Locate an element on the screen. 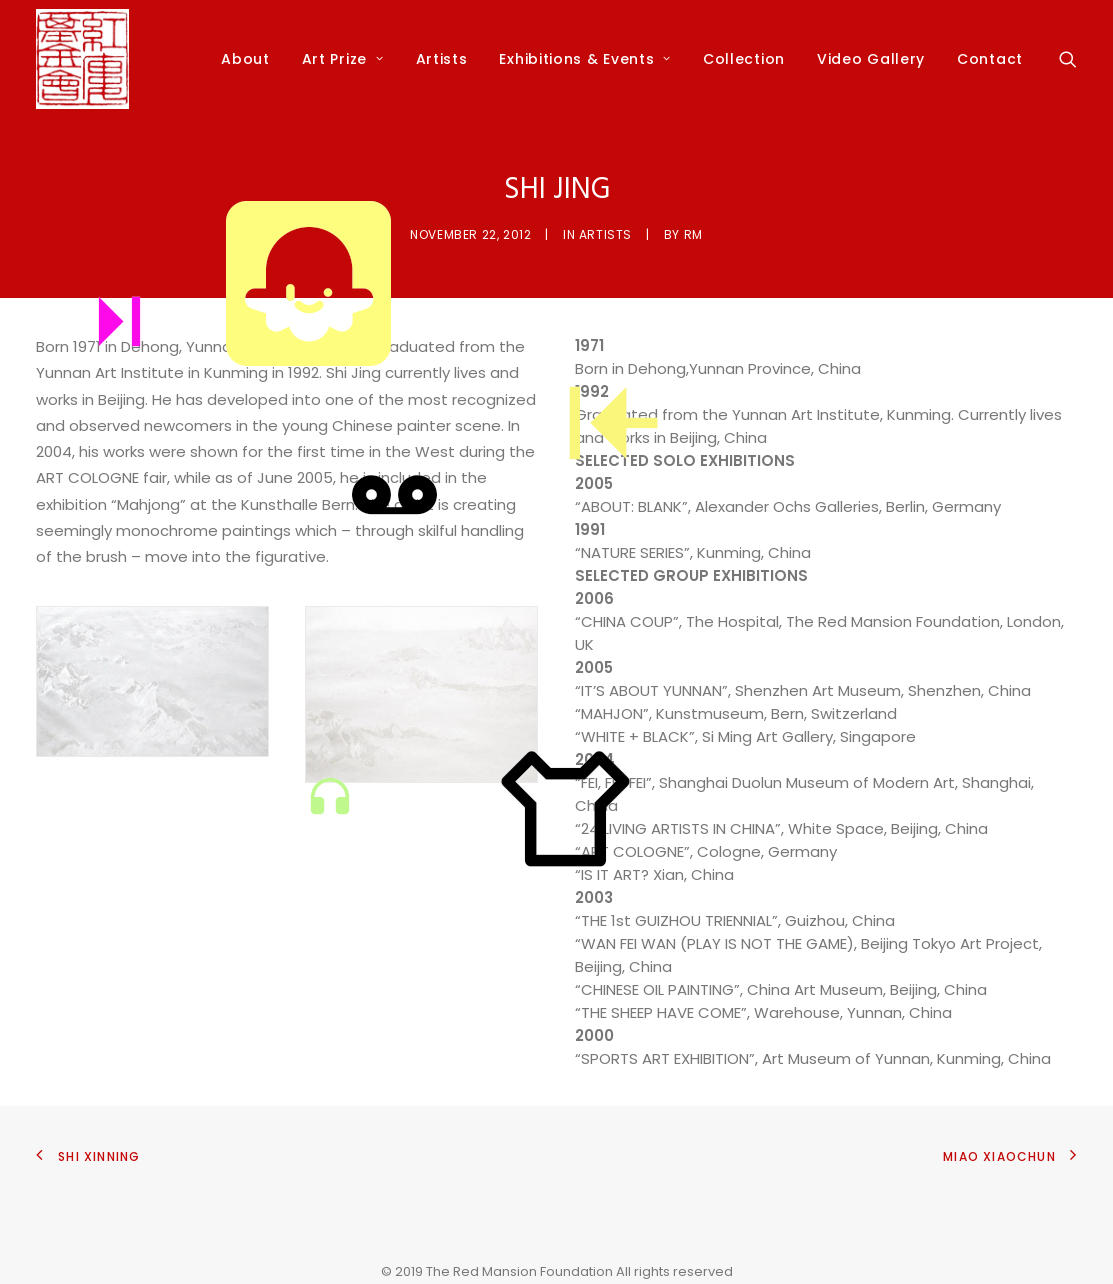 The image size is (1113, 1284). access audio or music playback is located at coordinates (330, 797).